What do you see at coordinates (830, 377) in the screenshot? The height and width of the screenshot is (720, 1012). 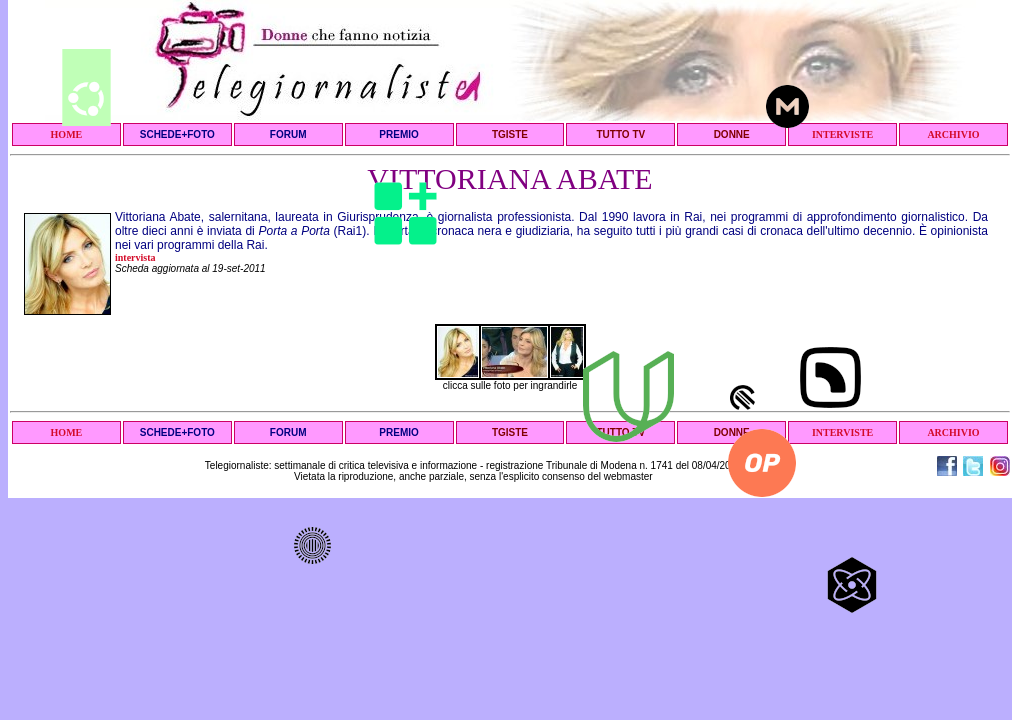 I see `open spectrum app` at bounding box center [830, 377].